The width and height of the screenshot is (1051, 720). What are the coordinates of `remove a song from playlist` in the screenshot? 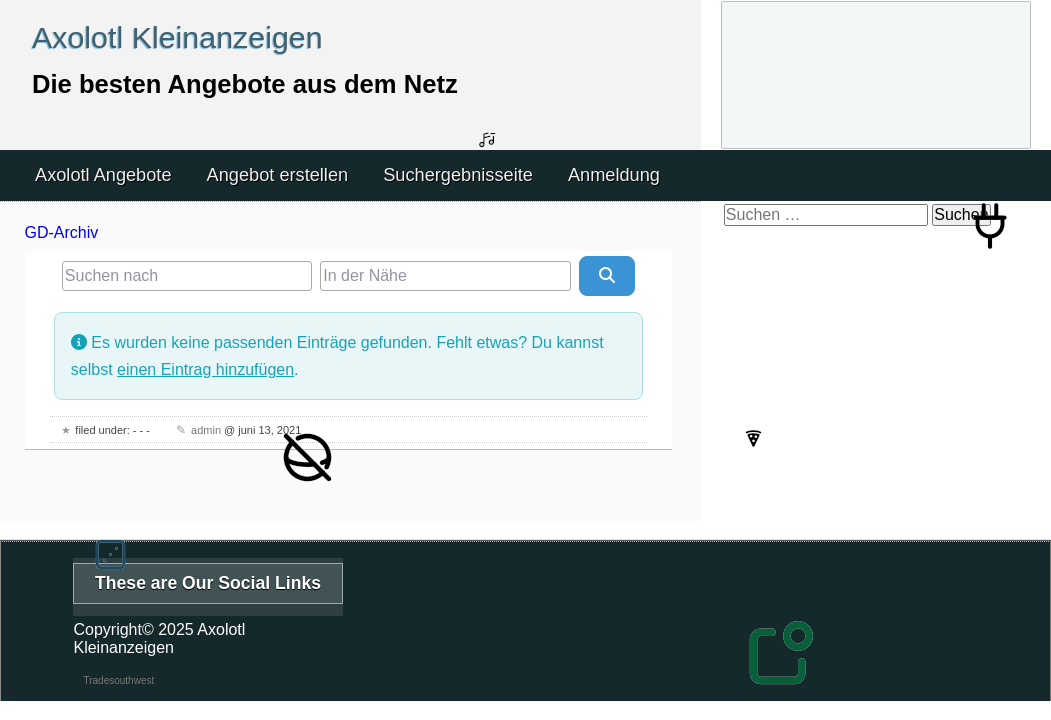 It's located at (487, 139).